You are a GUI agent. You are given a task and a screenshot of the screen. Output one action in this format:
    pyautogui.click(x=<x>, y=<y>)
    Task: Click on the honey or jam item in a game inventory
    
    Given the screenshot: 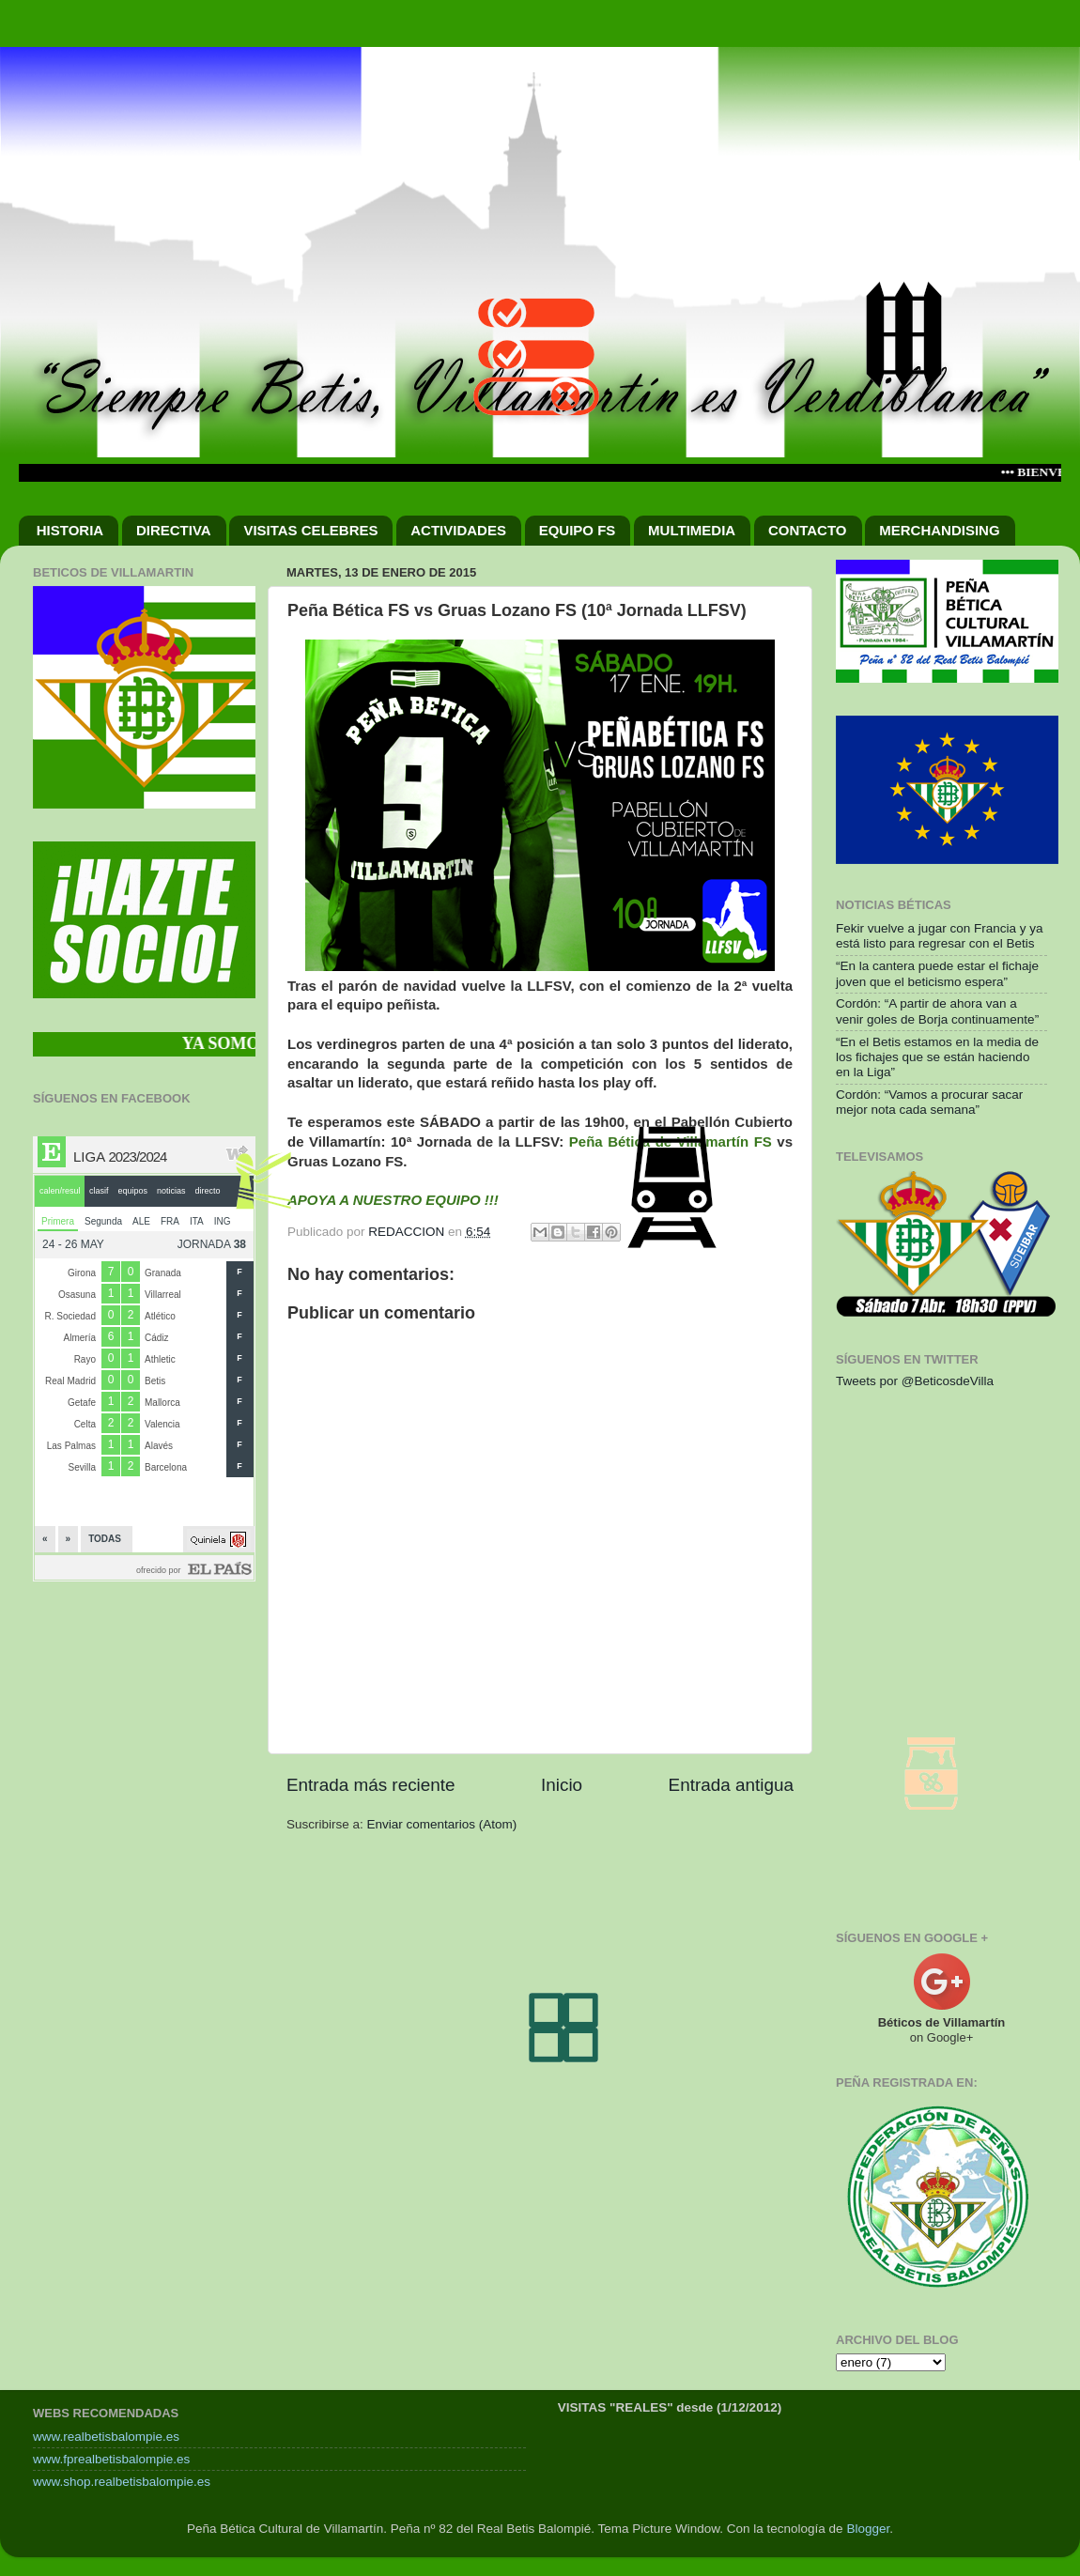 What is the action you would take?
    pyautogui.click(x=931, y=1773)
    